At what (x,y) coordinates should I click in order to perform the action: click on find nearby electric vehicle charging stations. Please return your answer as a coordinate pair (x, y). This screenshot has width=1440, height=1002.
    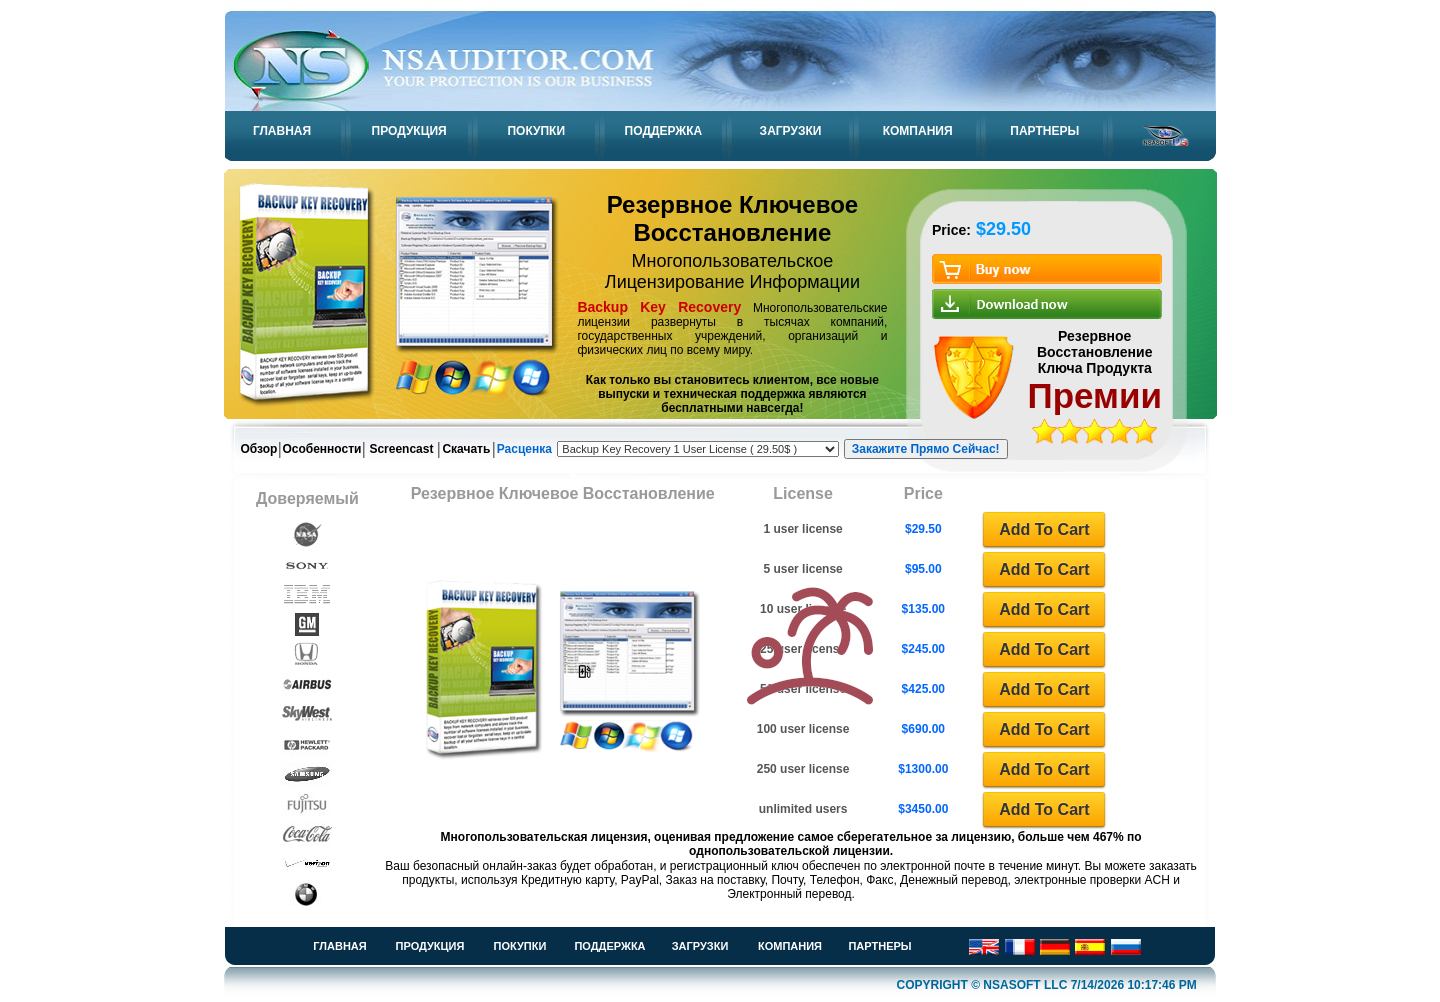
    Looking at the image, I should click on (584, 671).